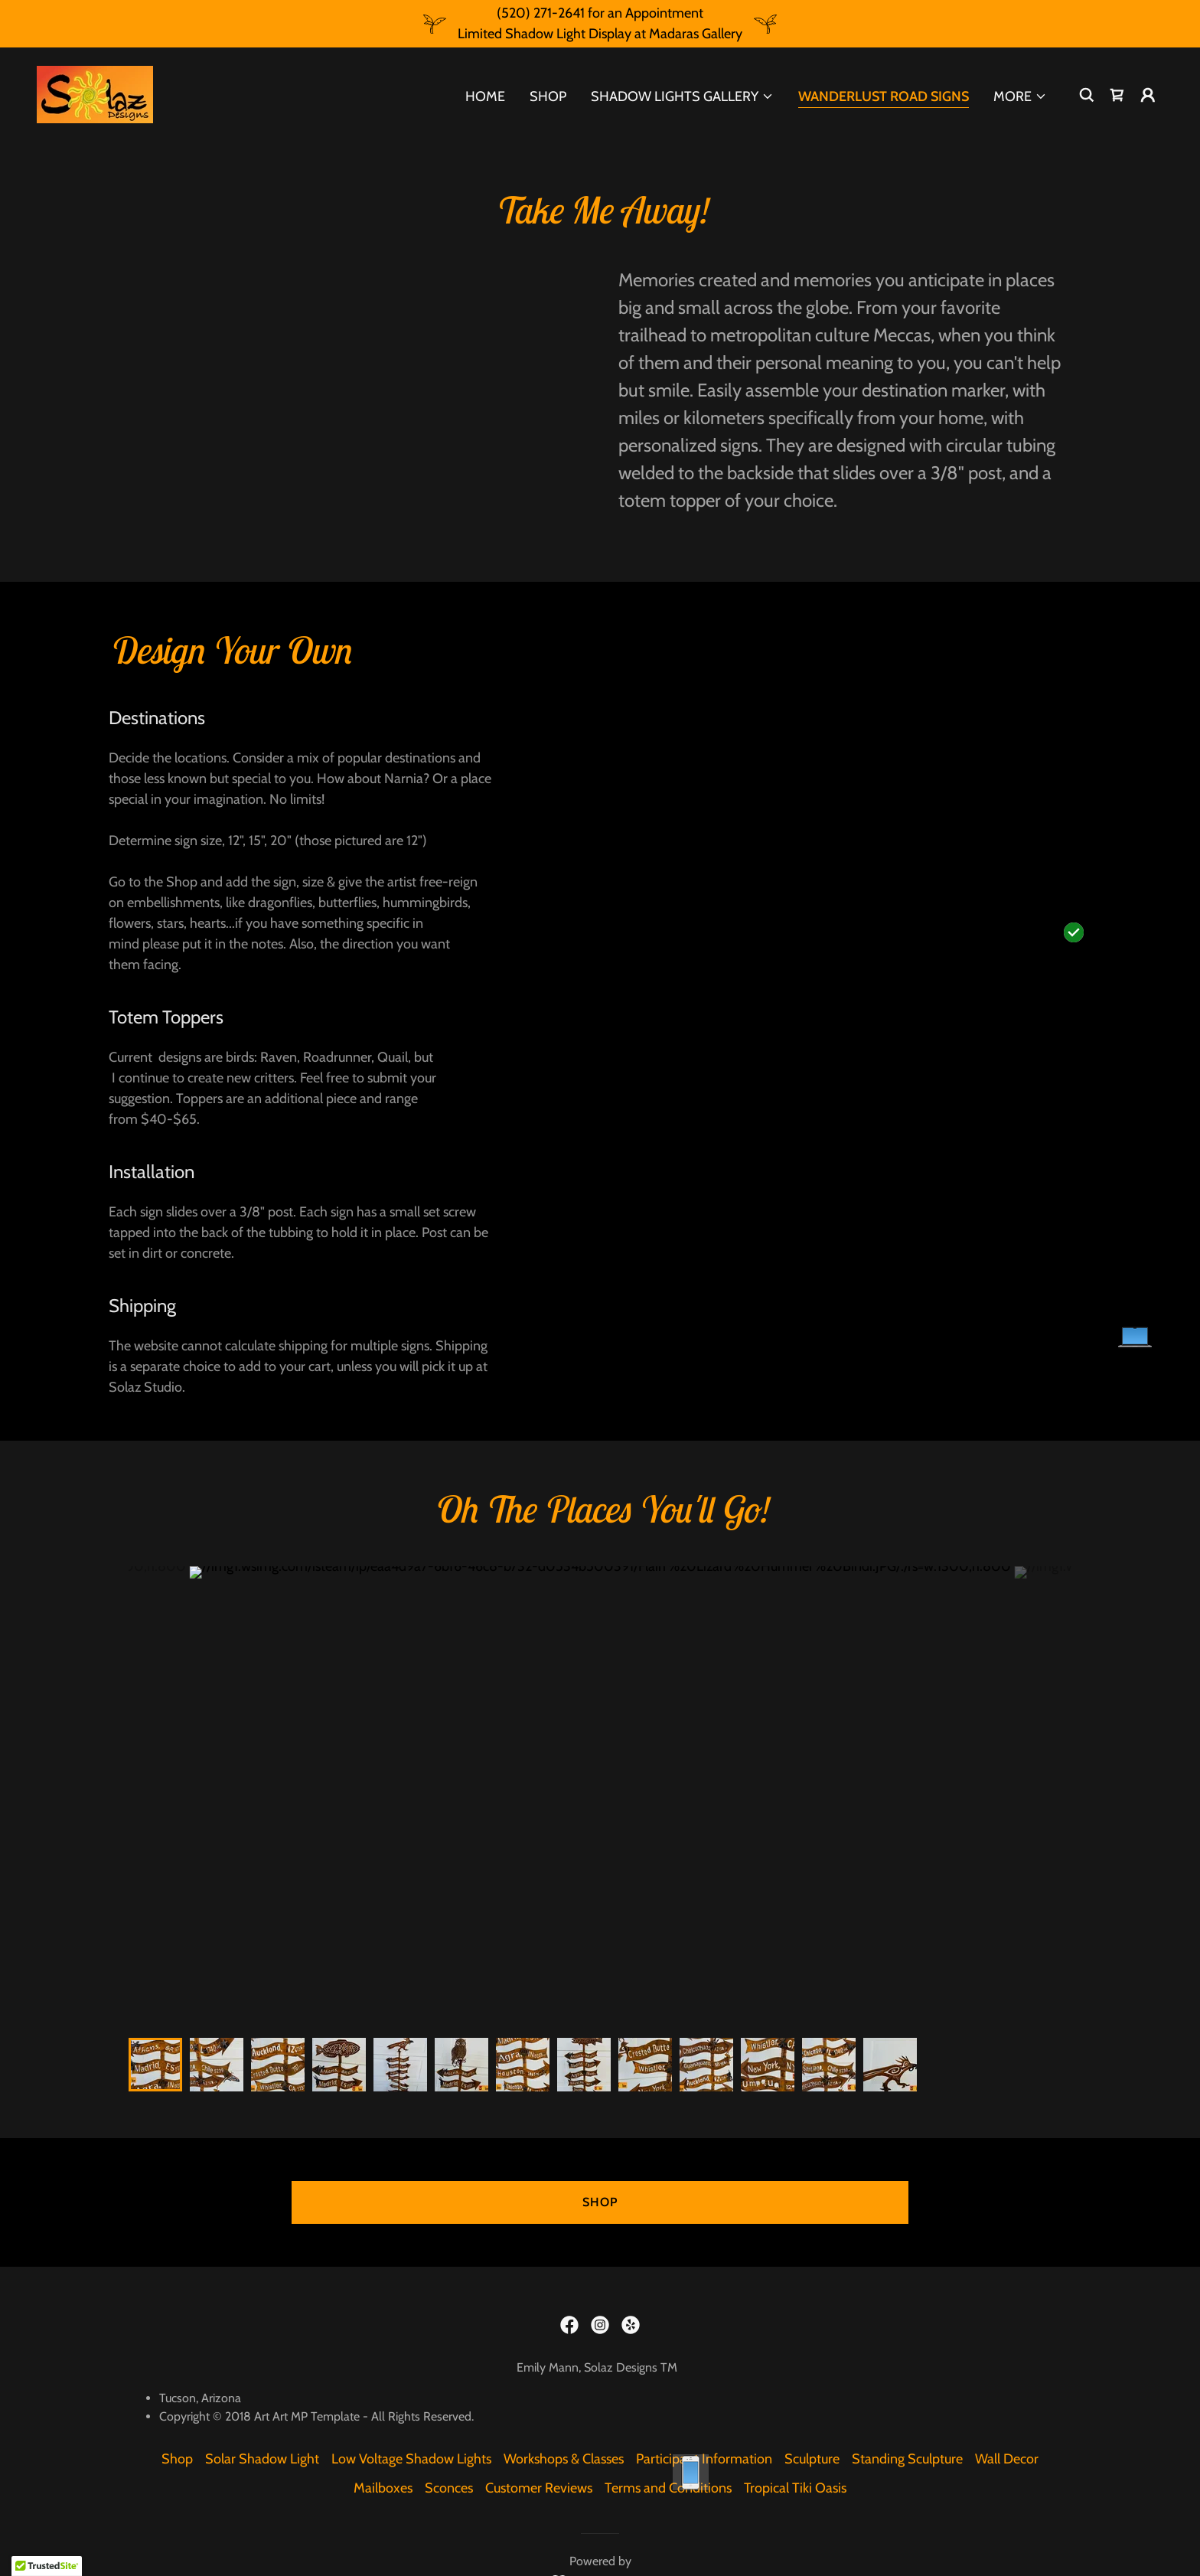  Describe the element at coordinates (690, 2472) in the screenshot. I see `connect or sync a white iPhone device` at that location.